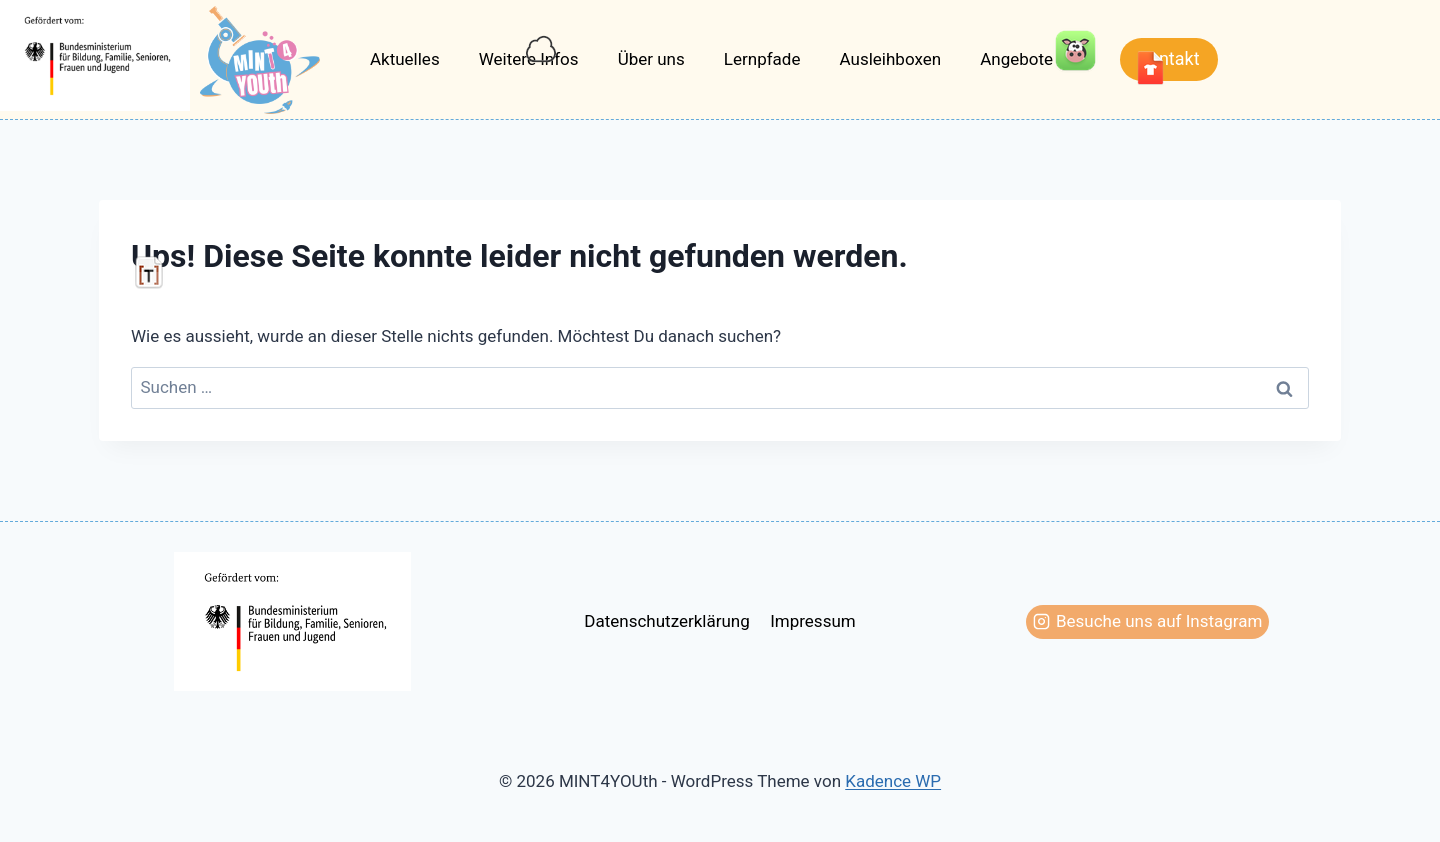  Describe the element at coordinates (1150, 68) in the screenshot. I see `a theme or appearance customization file` at that location.